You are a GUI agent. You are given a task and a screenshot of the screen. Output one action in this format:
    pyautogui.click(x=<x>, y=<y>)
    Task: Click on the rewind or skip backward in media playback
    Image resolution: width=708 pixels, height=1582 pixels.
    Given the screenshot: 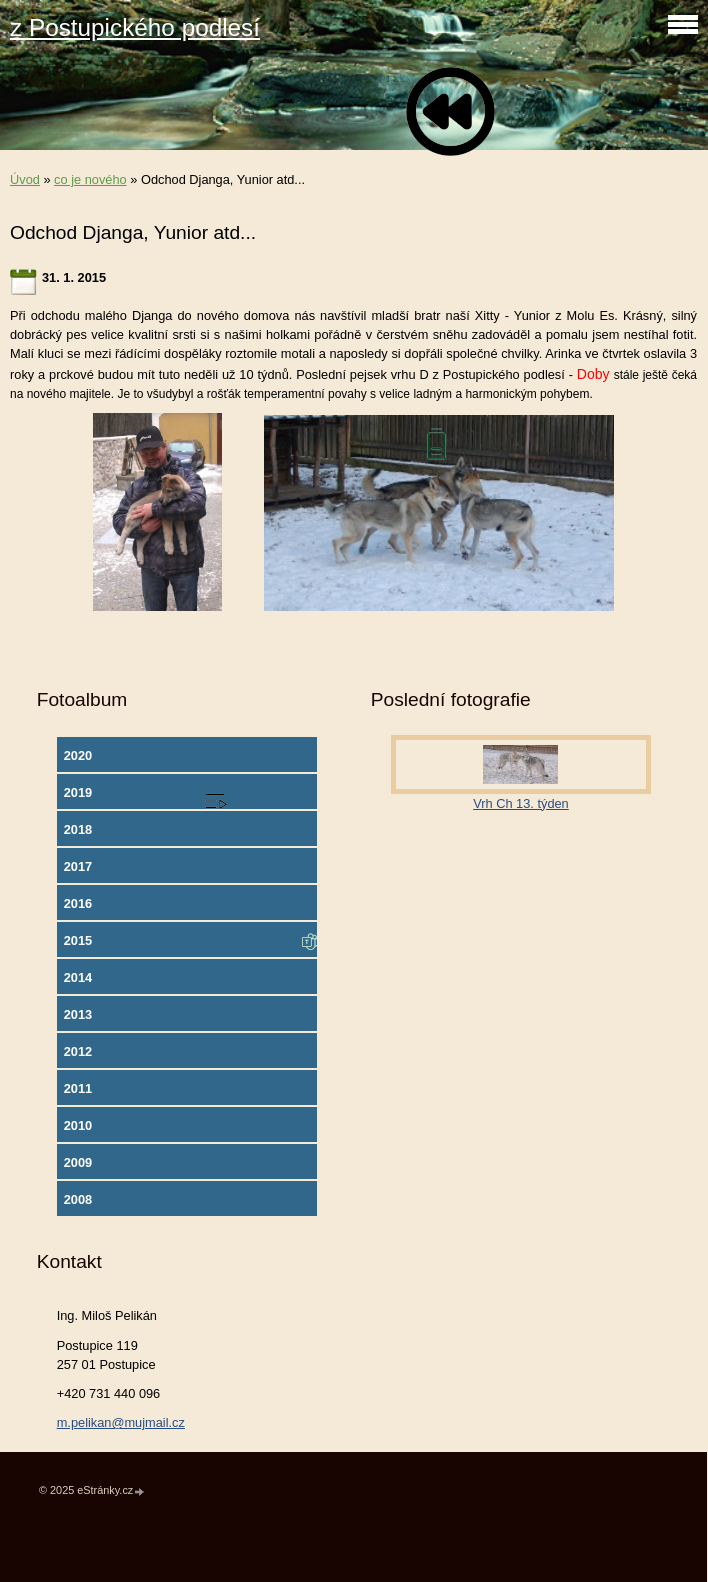 What is the action you would take?
    pyautogui.click(x=450, y=111)
    